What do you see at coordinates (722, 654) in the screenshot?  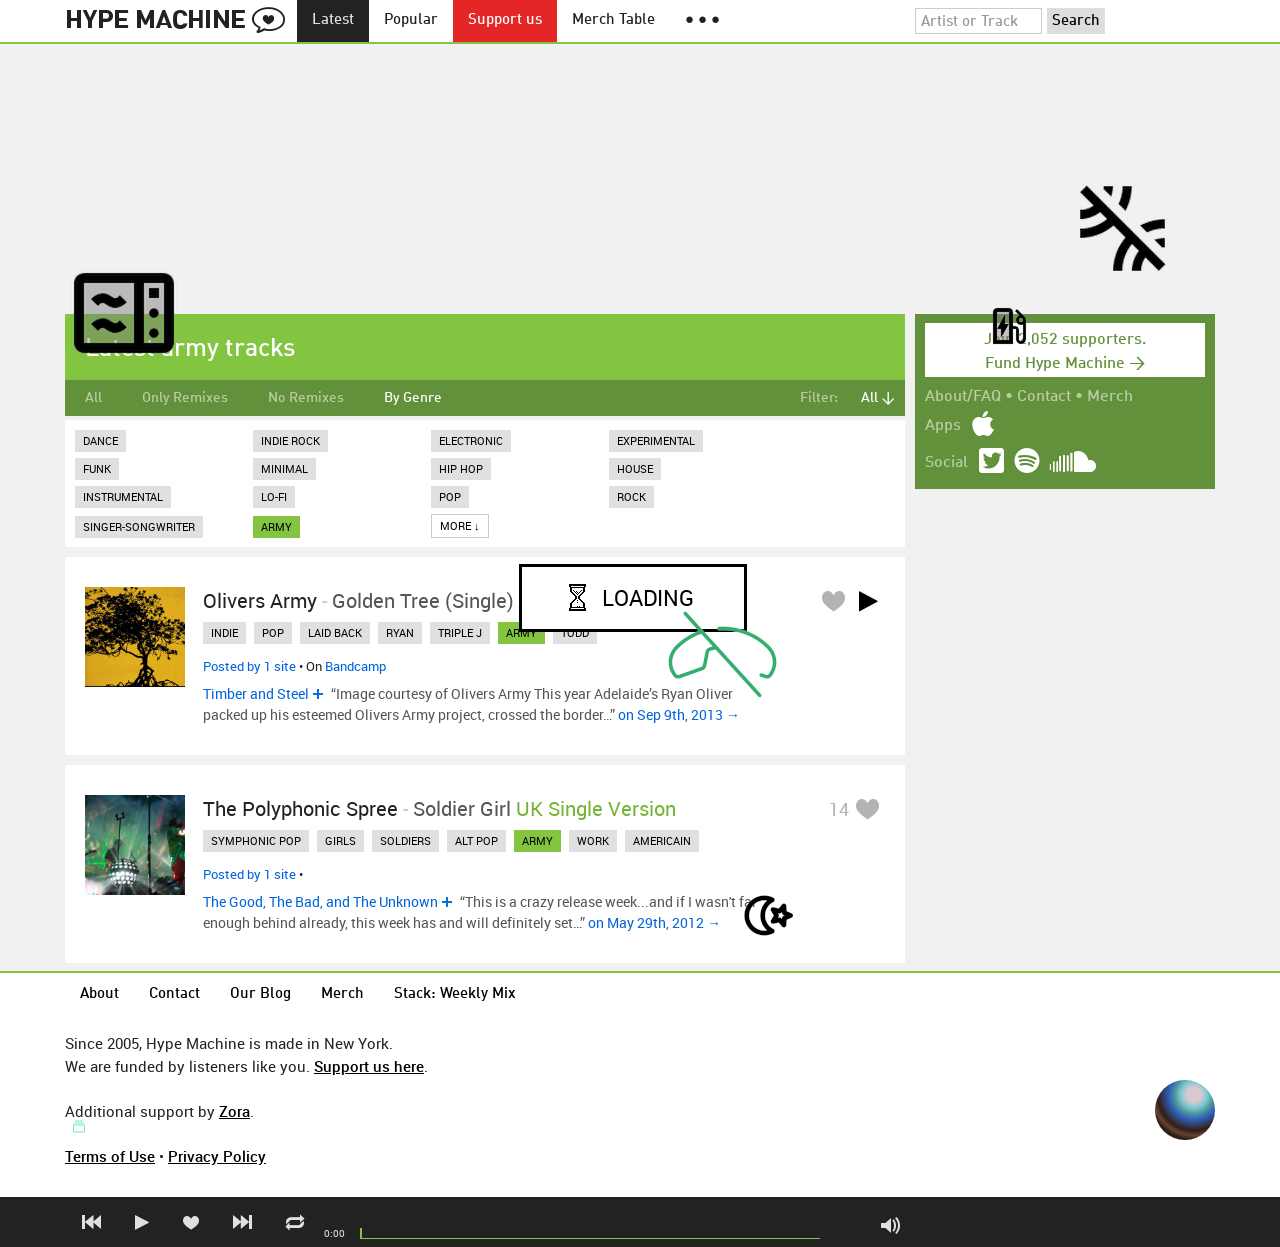 I see `end or decline a phone call` at bounding box center [722, 654].